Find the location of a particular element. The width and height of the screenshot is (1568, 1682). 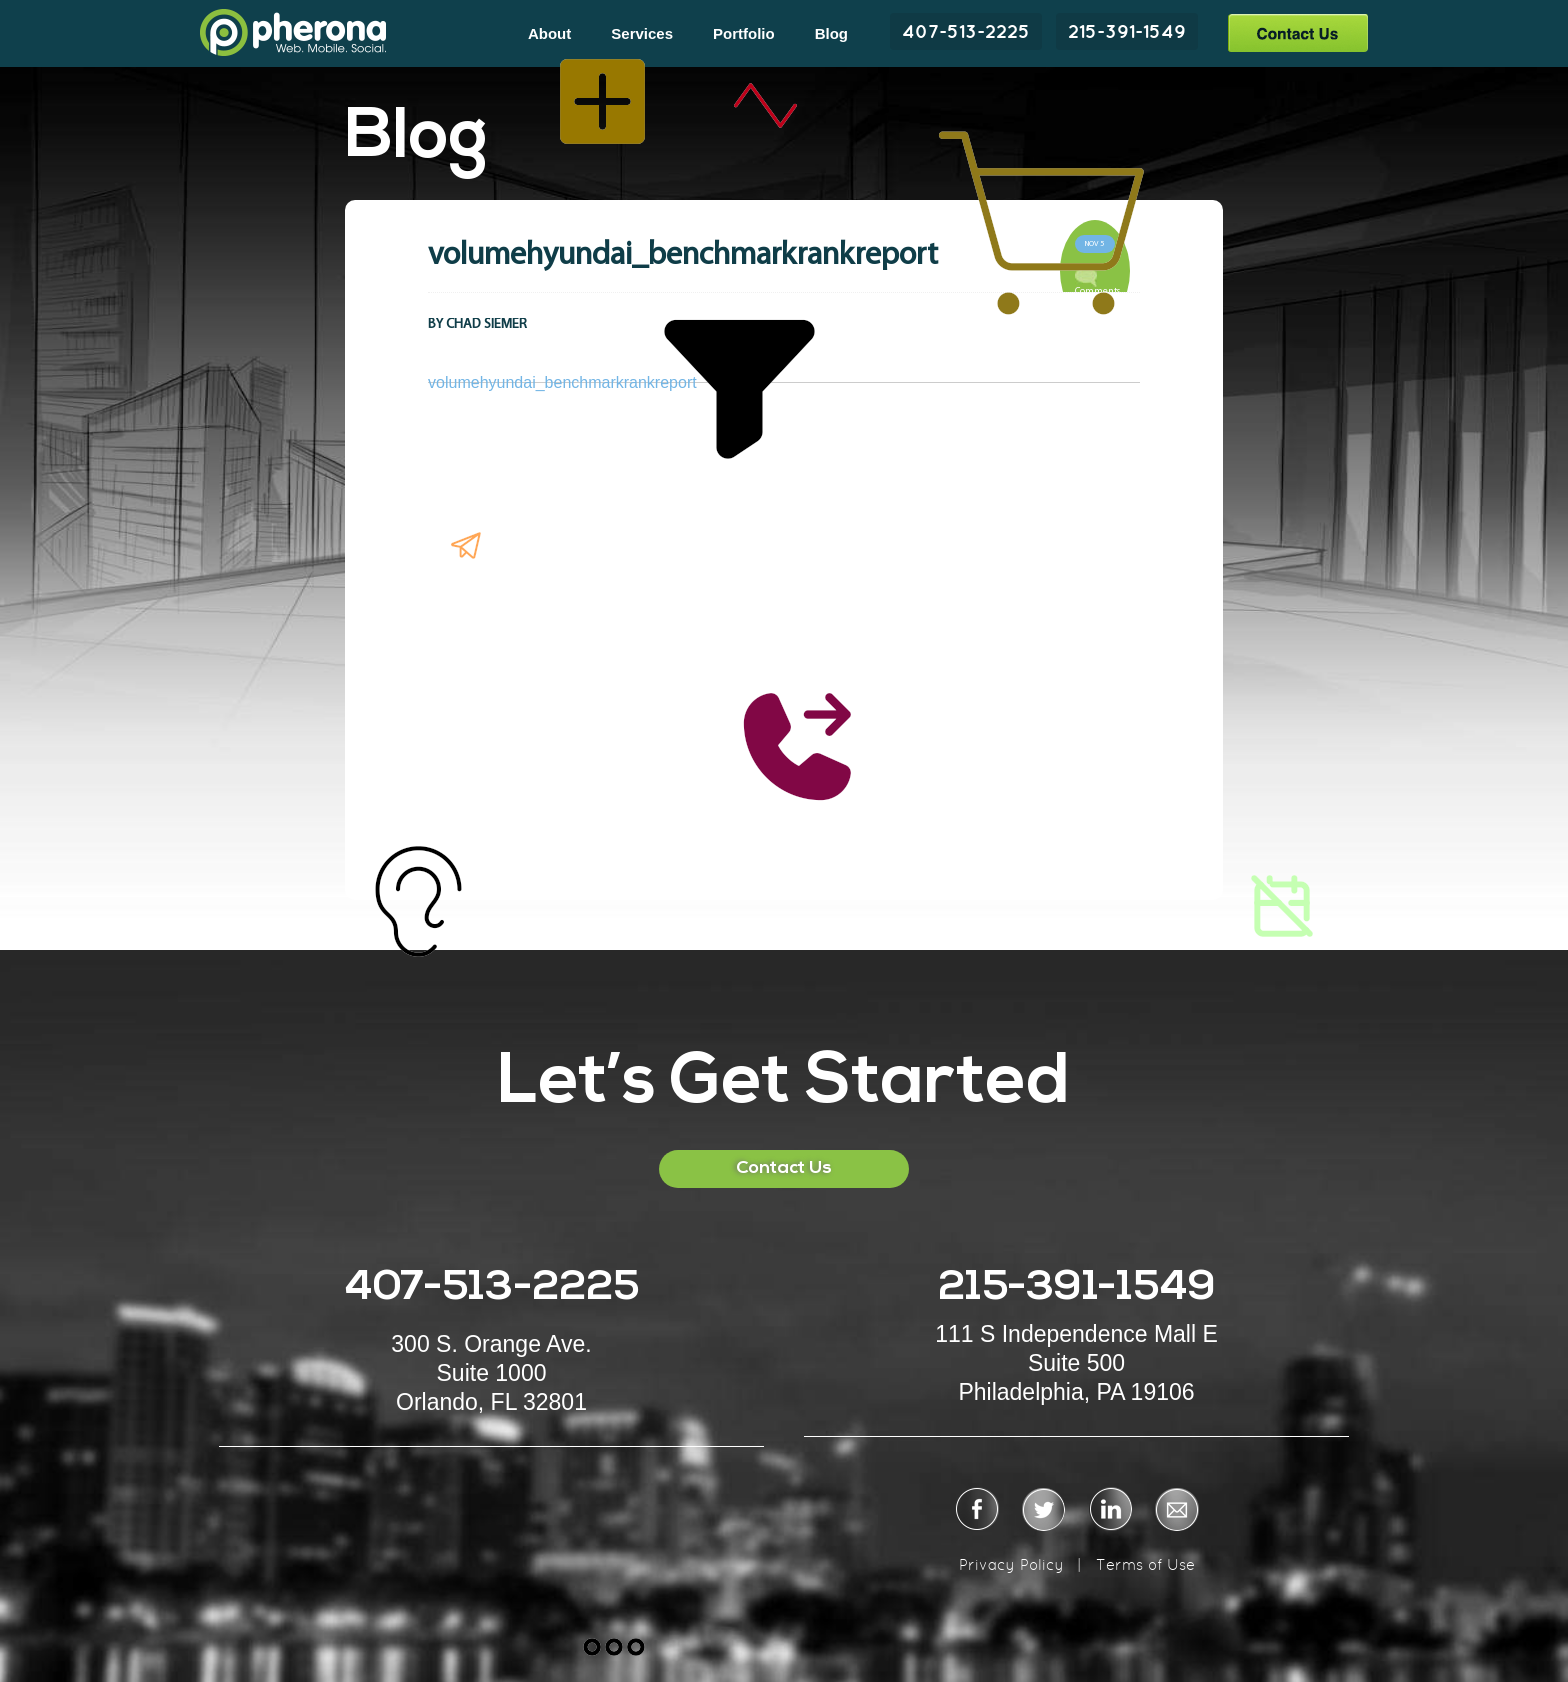

add a new item is located at coordinates (602, 101).